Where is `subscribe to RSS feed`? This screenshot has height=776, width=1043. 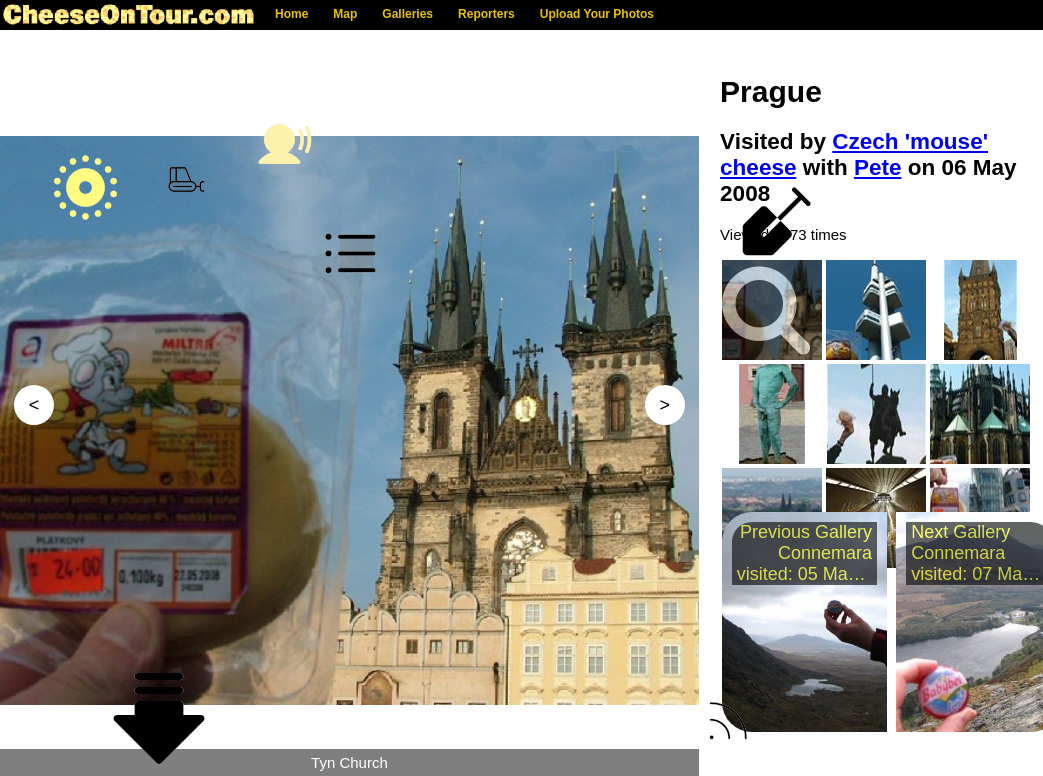 subscribe to RSS feed is located at coordinates (725, 723).